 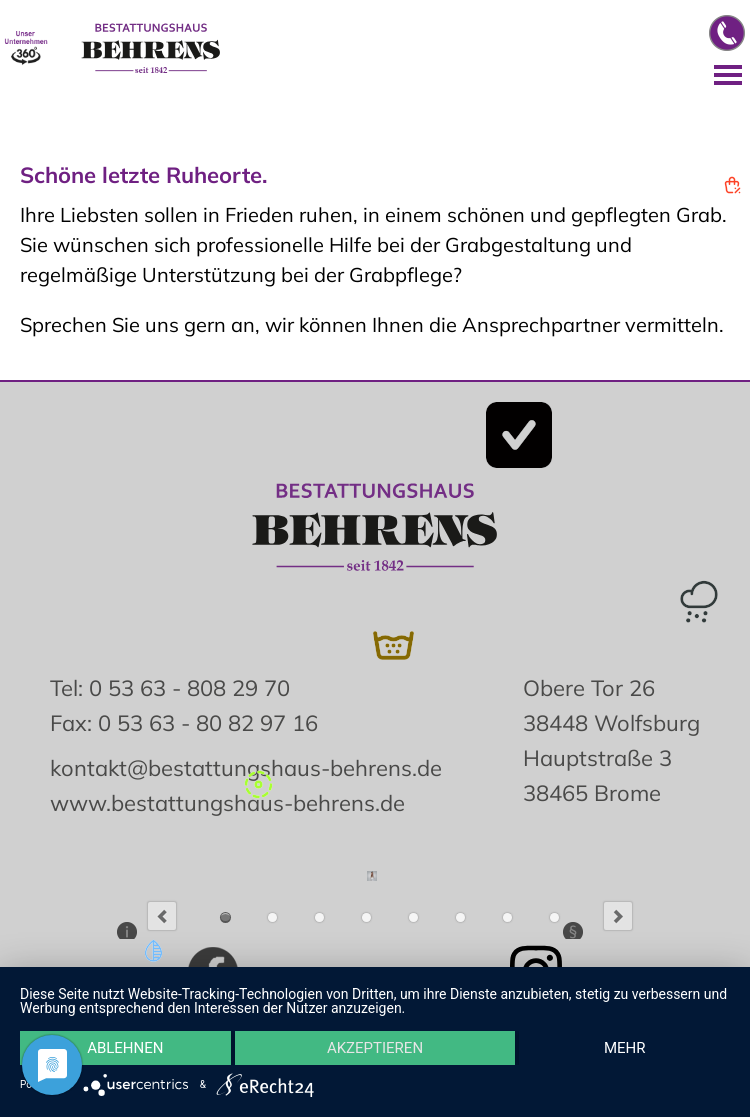 I want to click on wash at high temperature setting (5 dots), so click(x=393, y=645).